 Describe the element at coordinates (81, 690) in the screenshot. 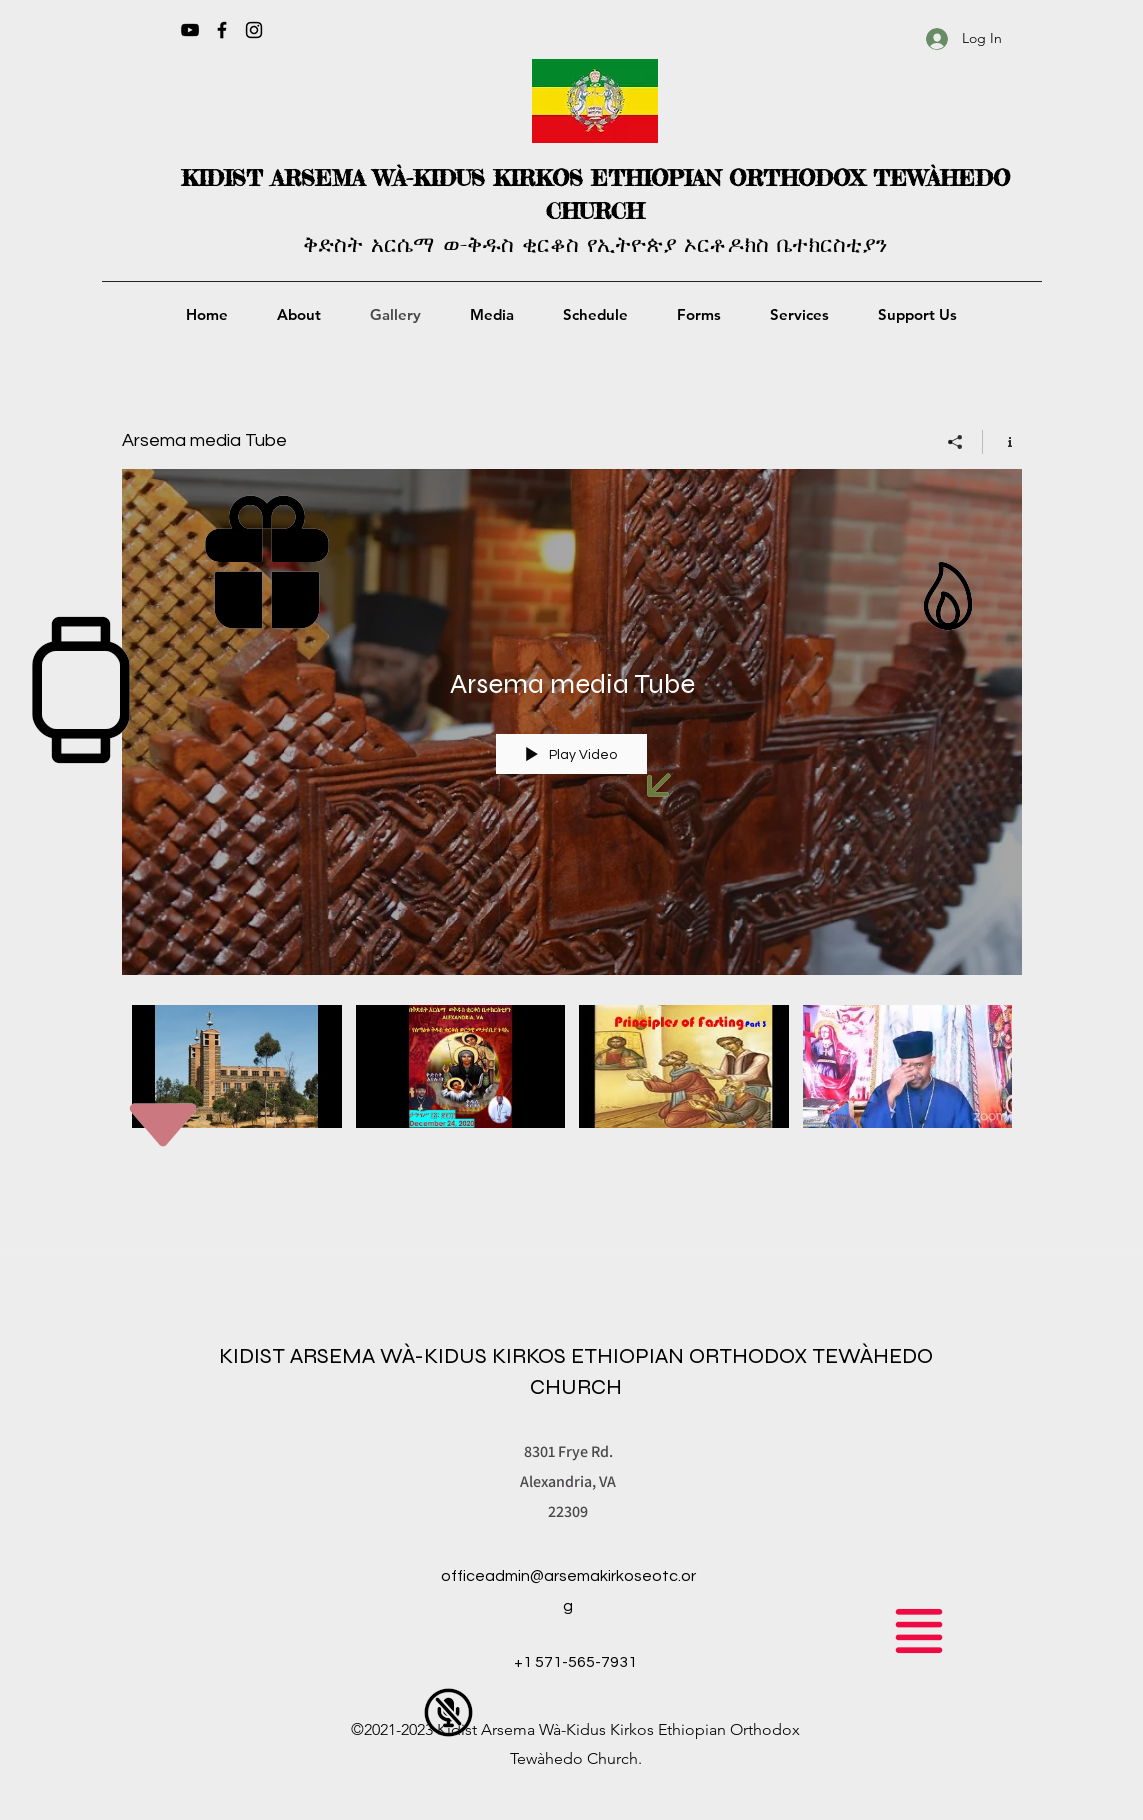

I see `access smartwatch settings or connectivity` at that location.